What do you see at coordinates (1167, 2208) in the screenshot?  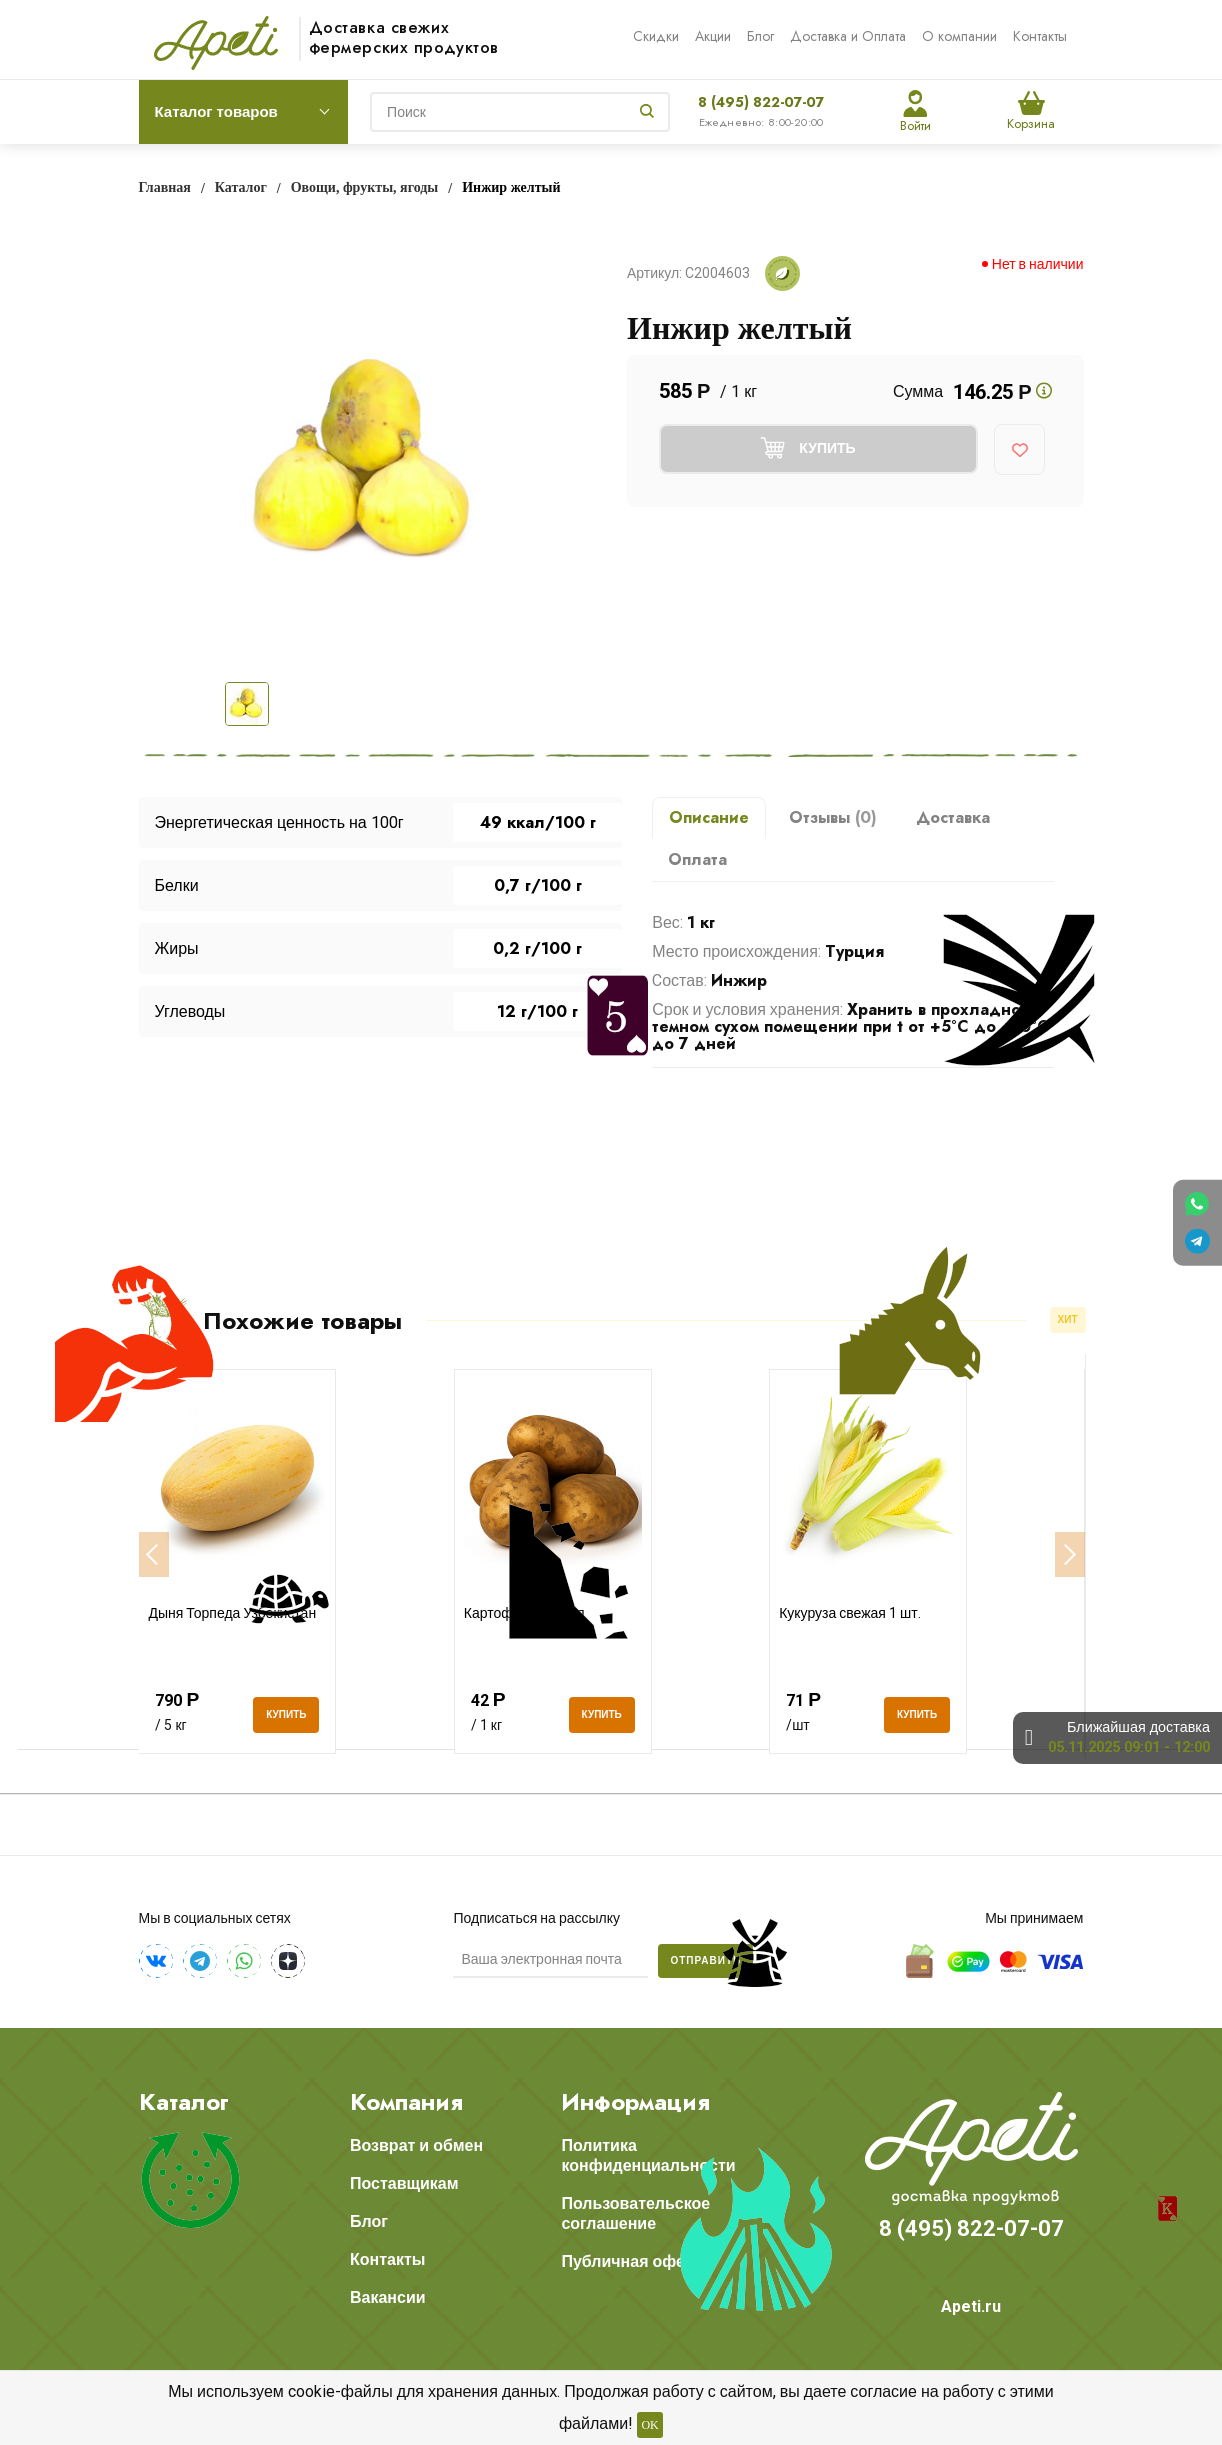 I see `king of hearts playing card` at bounding box center [1167, 2208].